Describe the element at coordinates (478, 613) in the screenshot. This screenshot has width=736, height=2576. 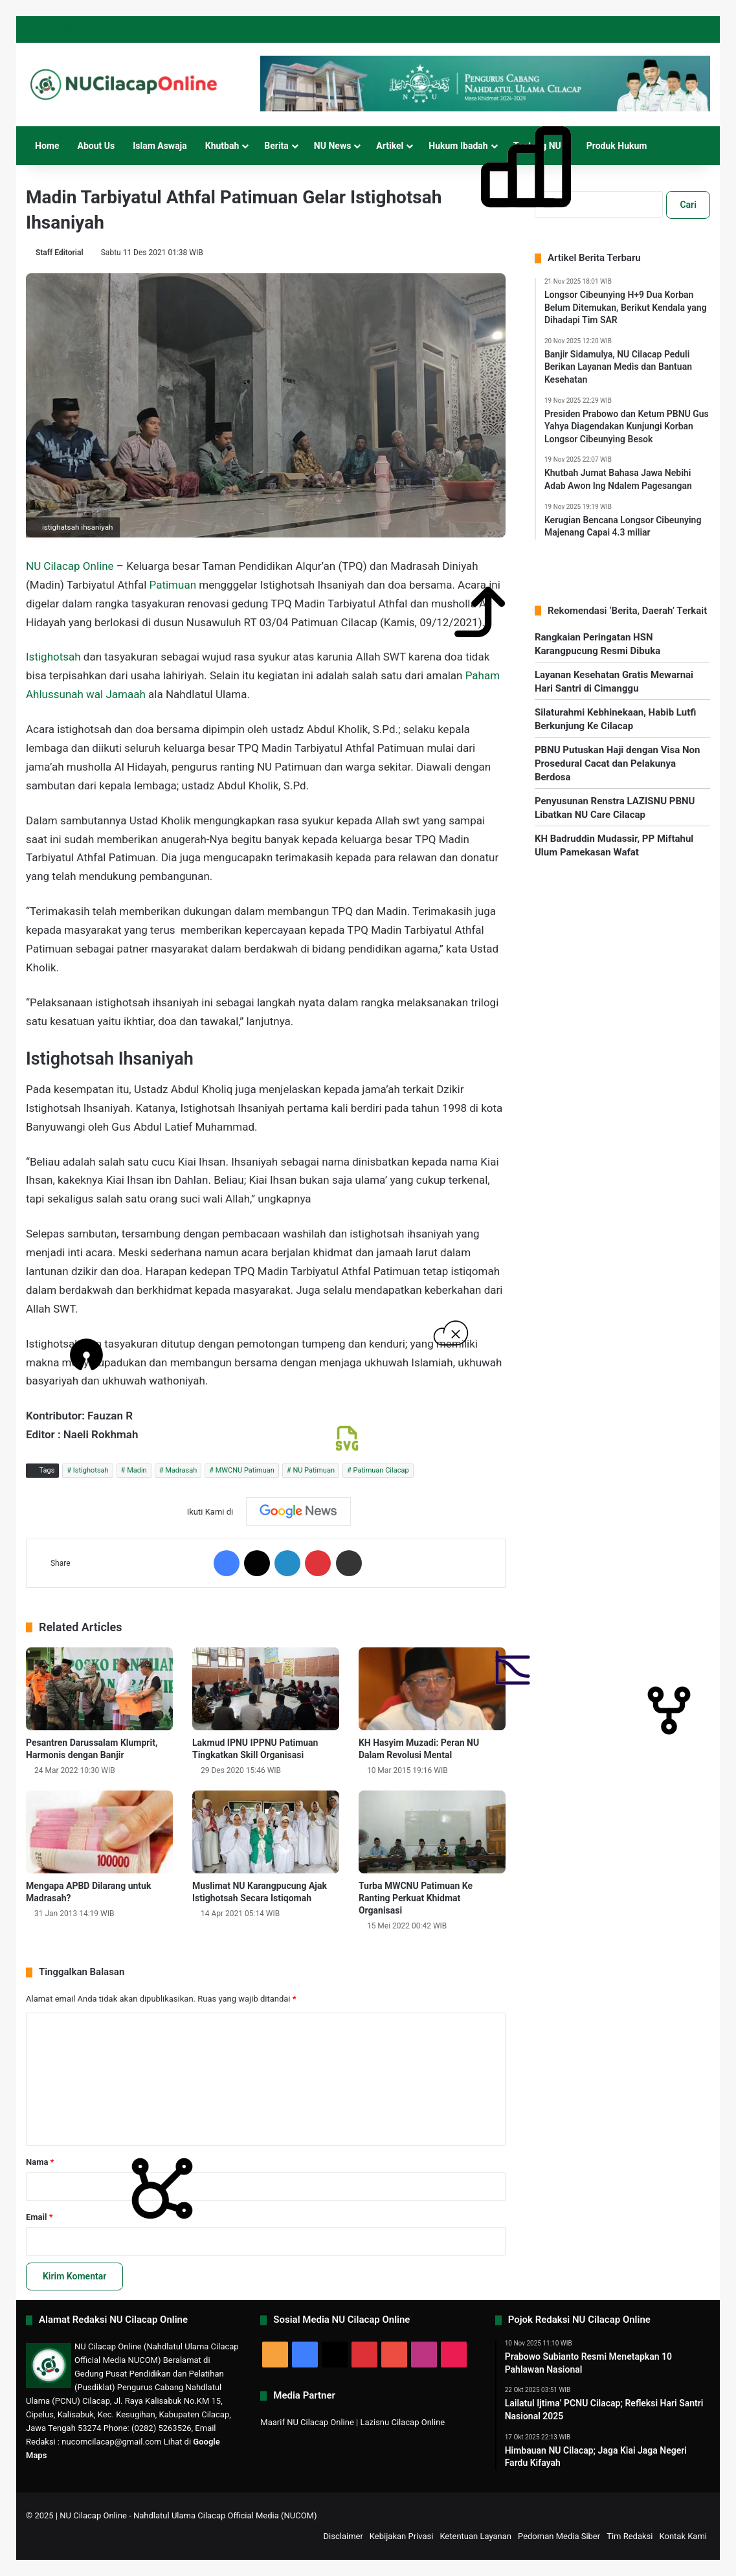
I see `navigate forward and up in a menu hierarchy` at that location.